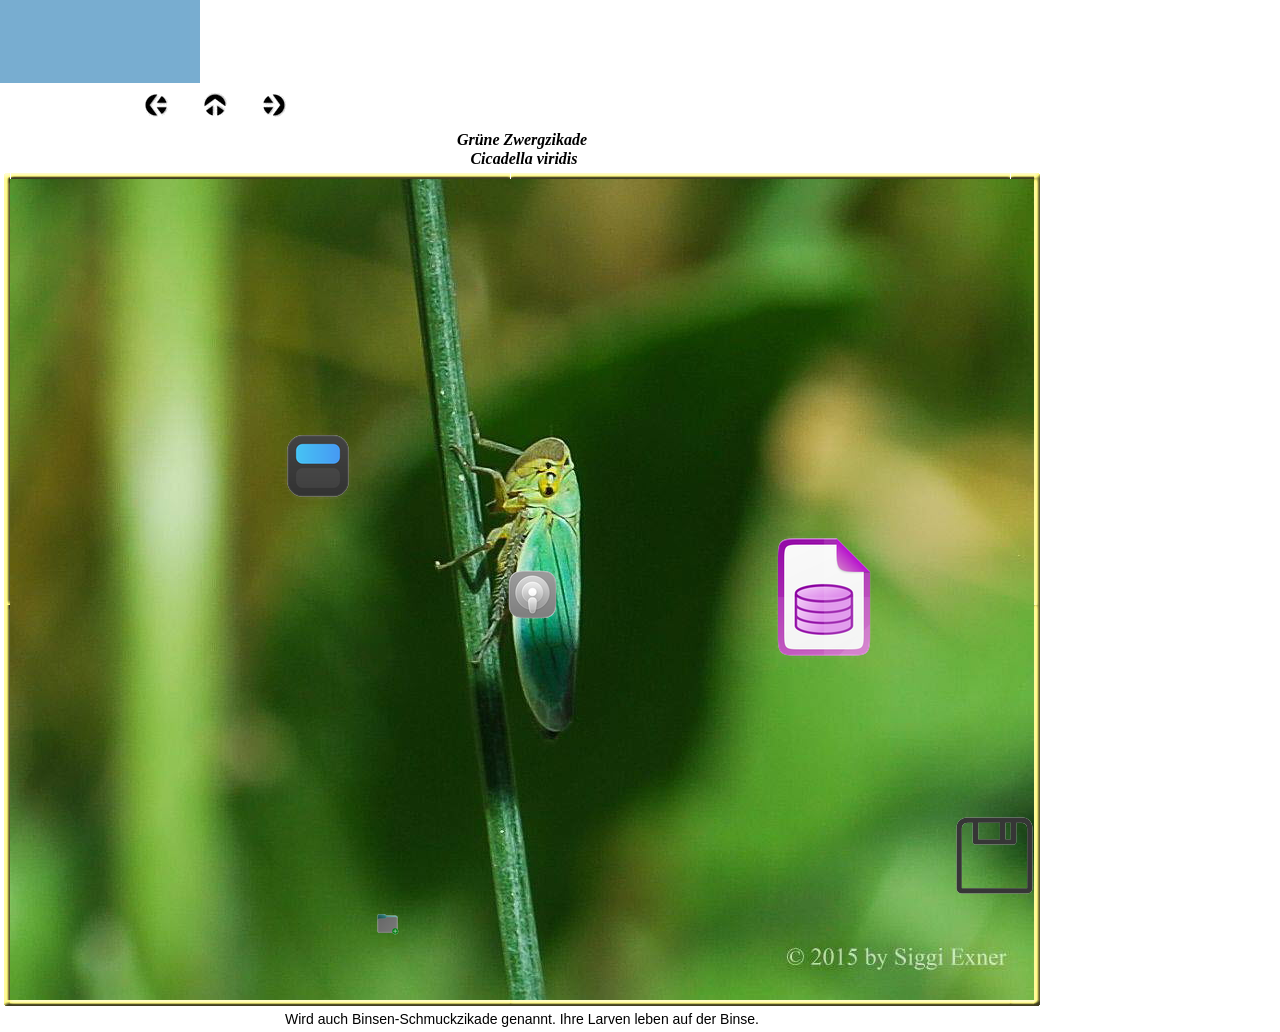  I want to click on adjust desktop activity and workspace settings, so click(318, 467).